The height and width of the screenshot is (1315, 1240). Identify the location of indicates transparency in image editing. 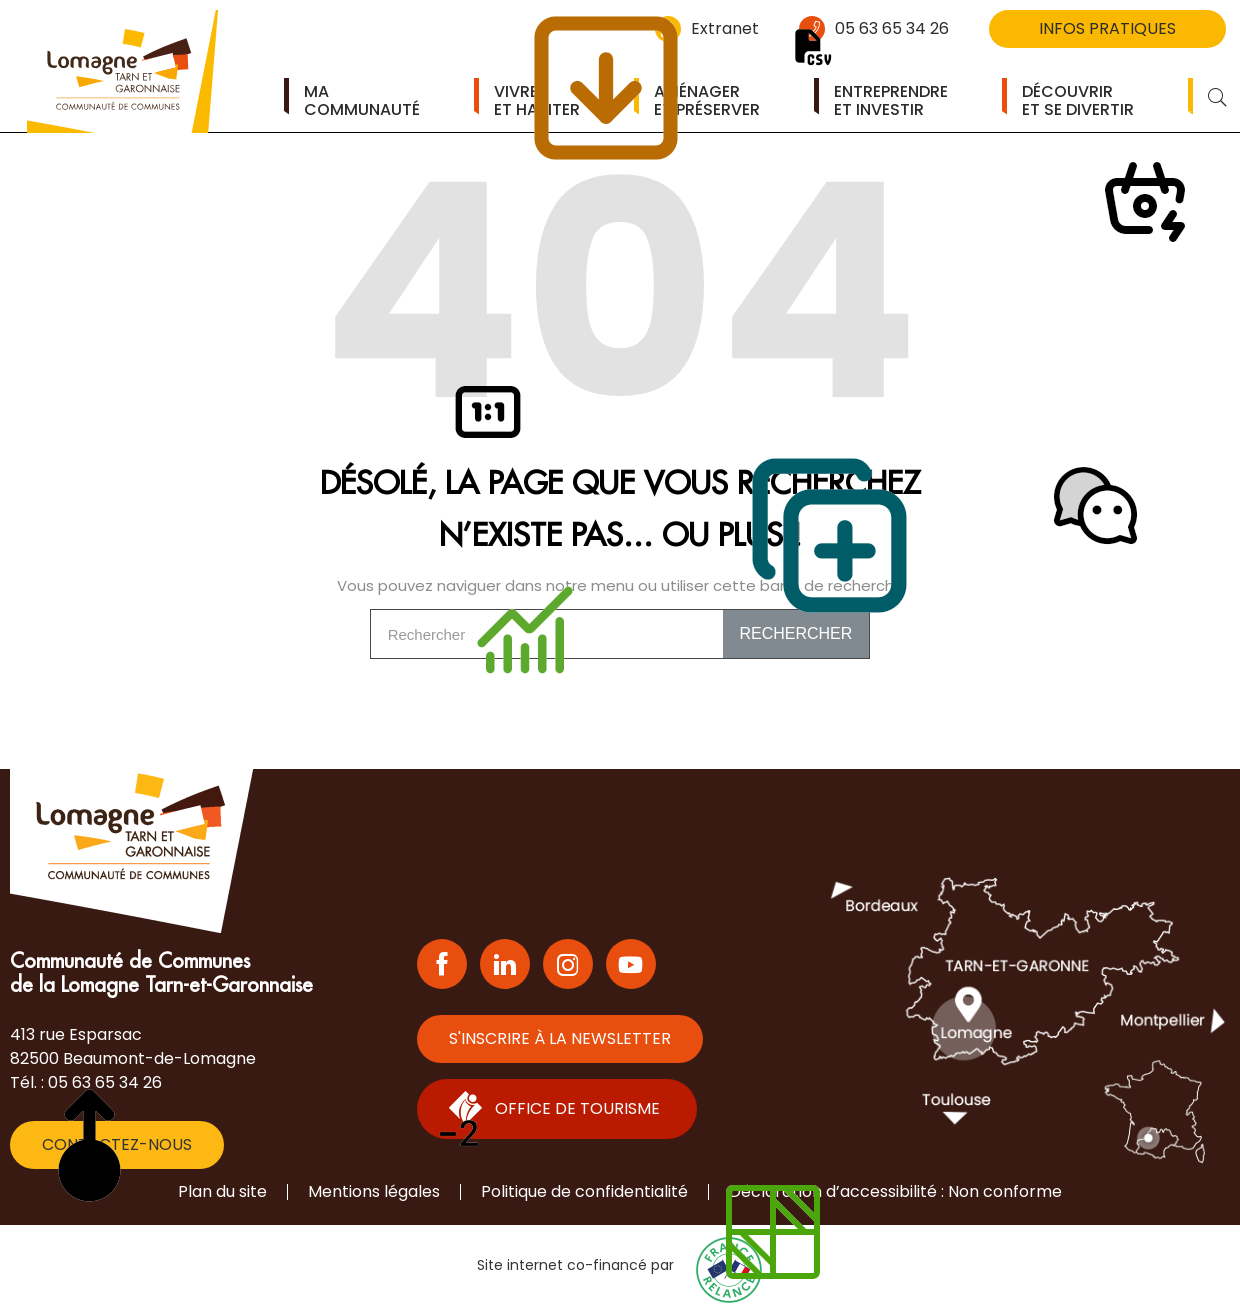
(773, 1232).